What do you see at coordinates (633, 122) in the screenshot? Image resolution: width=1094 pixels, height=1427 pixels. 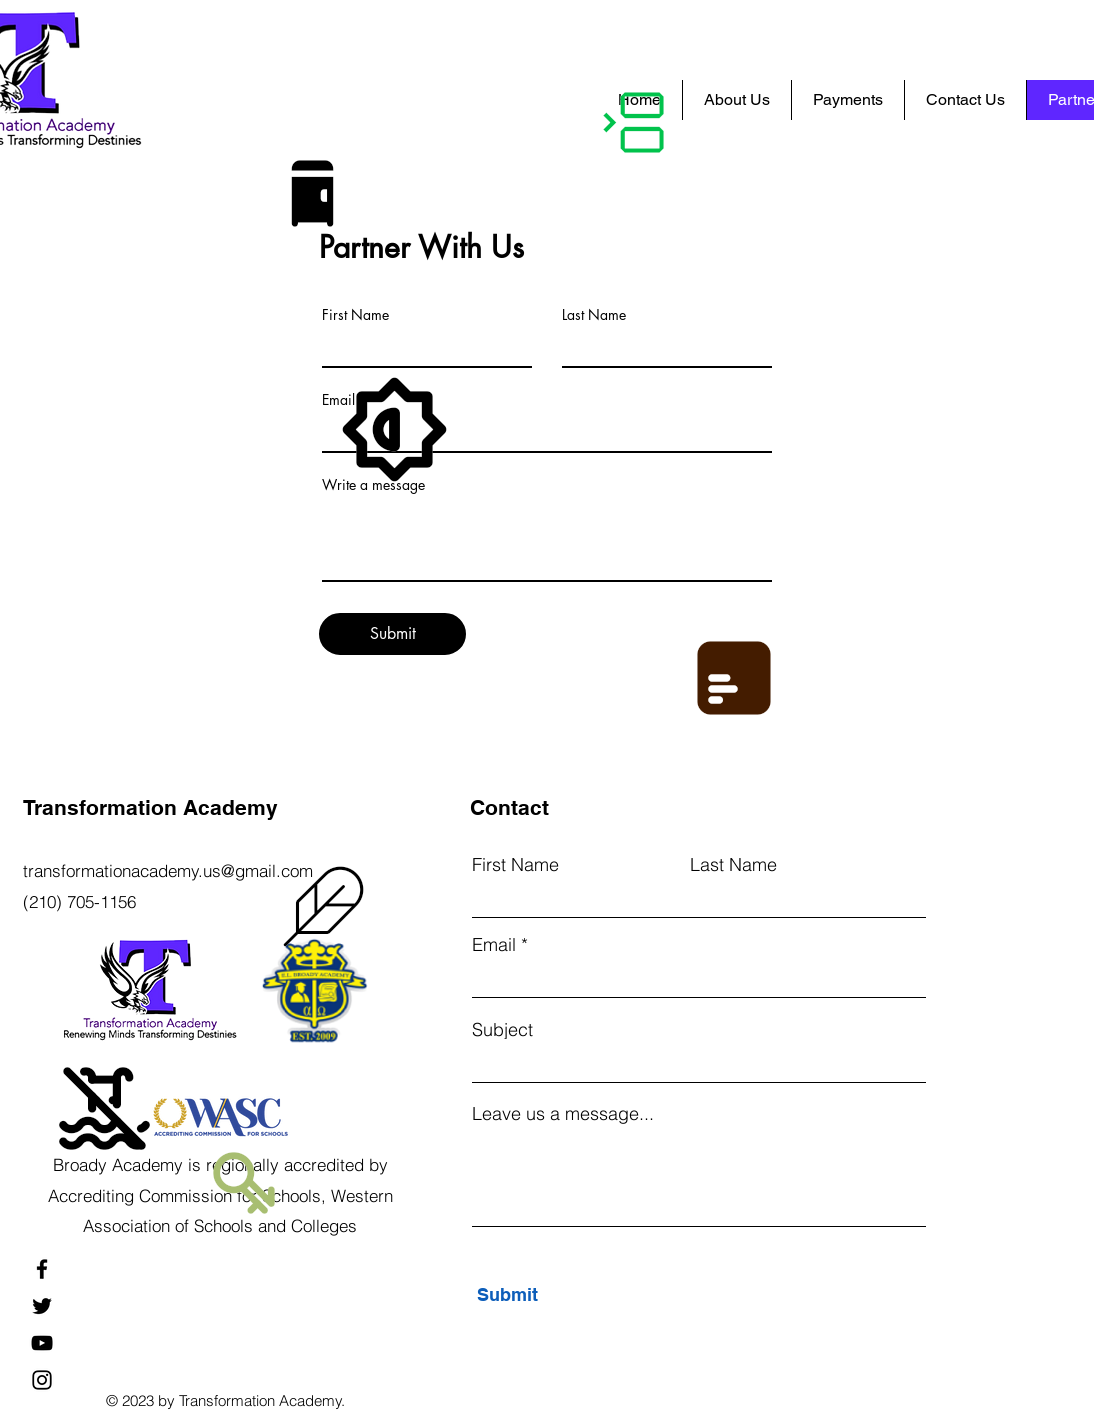 I see `insert a new item between existing elements` at bounding box center [633, 122].